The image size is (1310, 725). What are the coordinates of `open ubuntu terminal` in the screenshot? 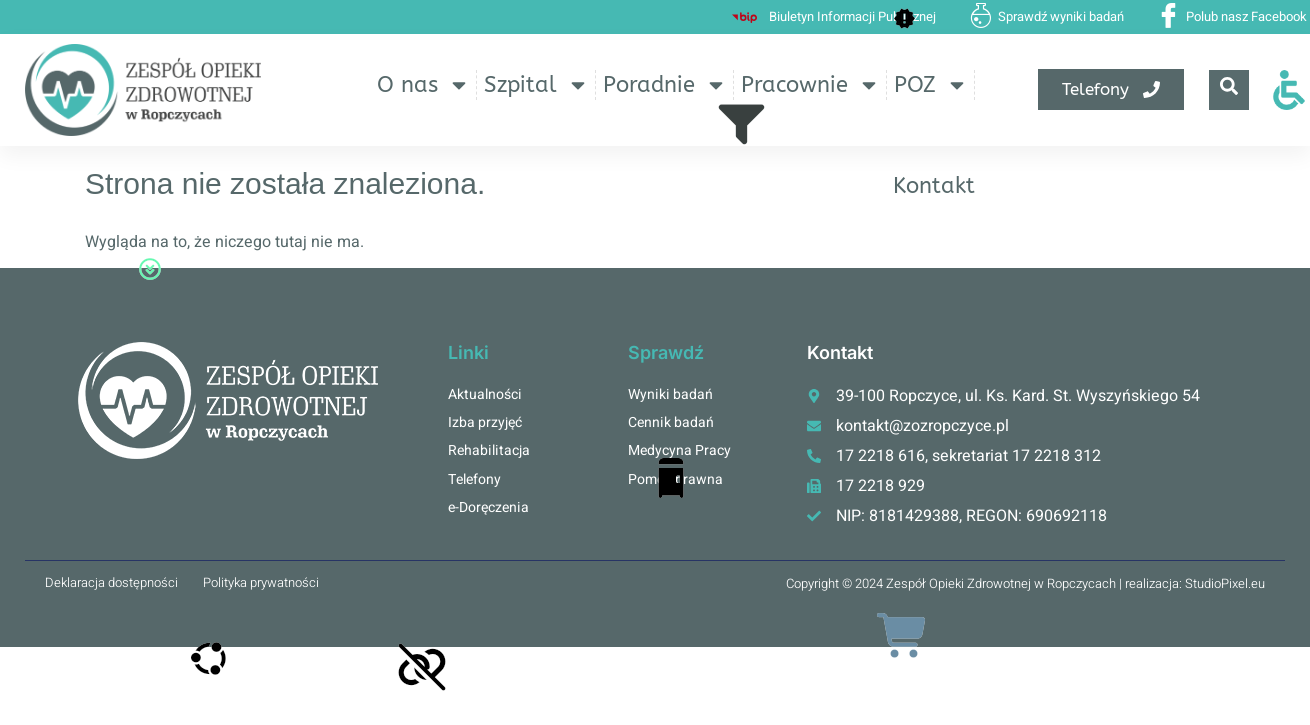 It's located at (209, 658).